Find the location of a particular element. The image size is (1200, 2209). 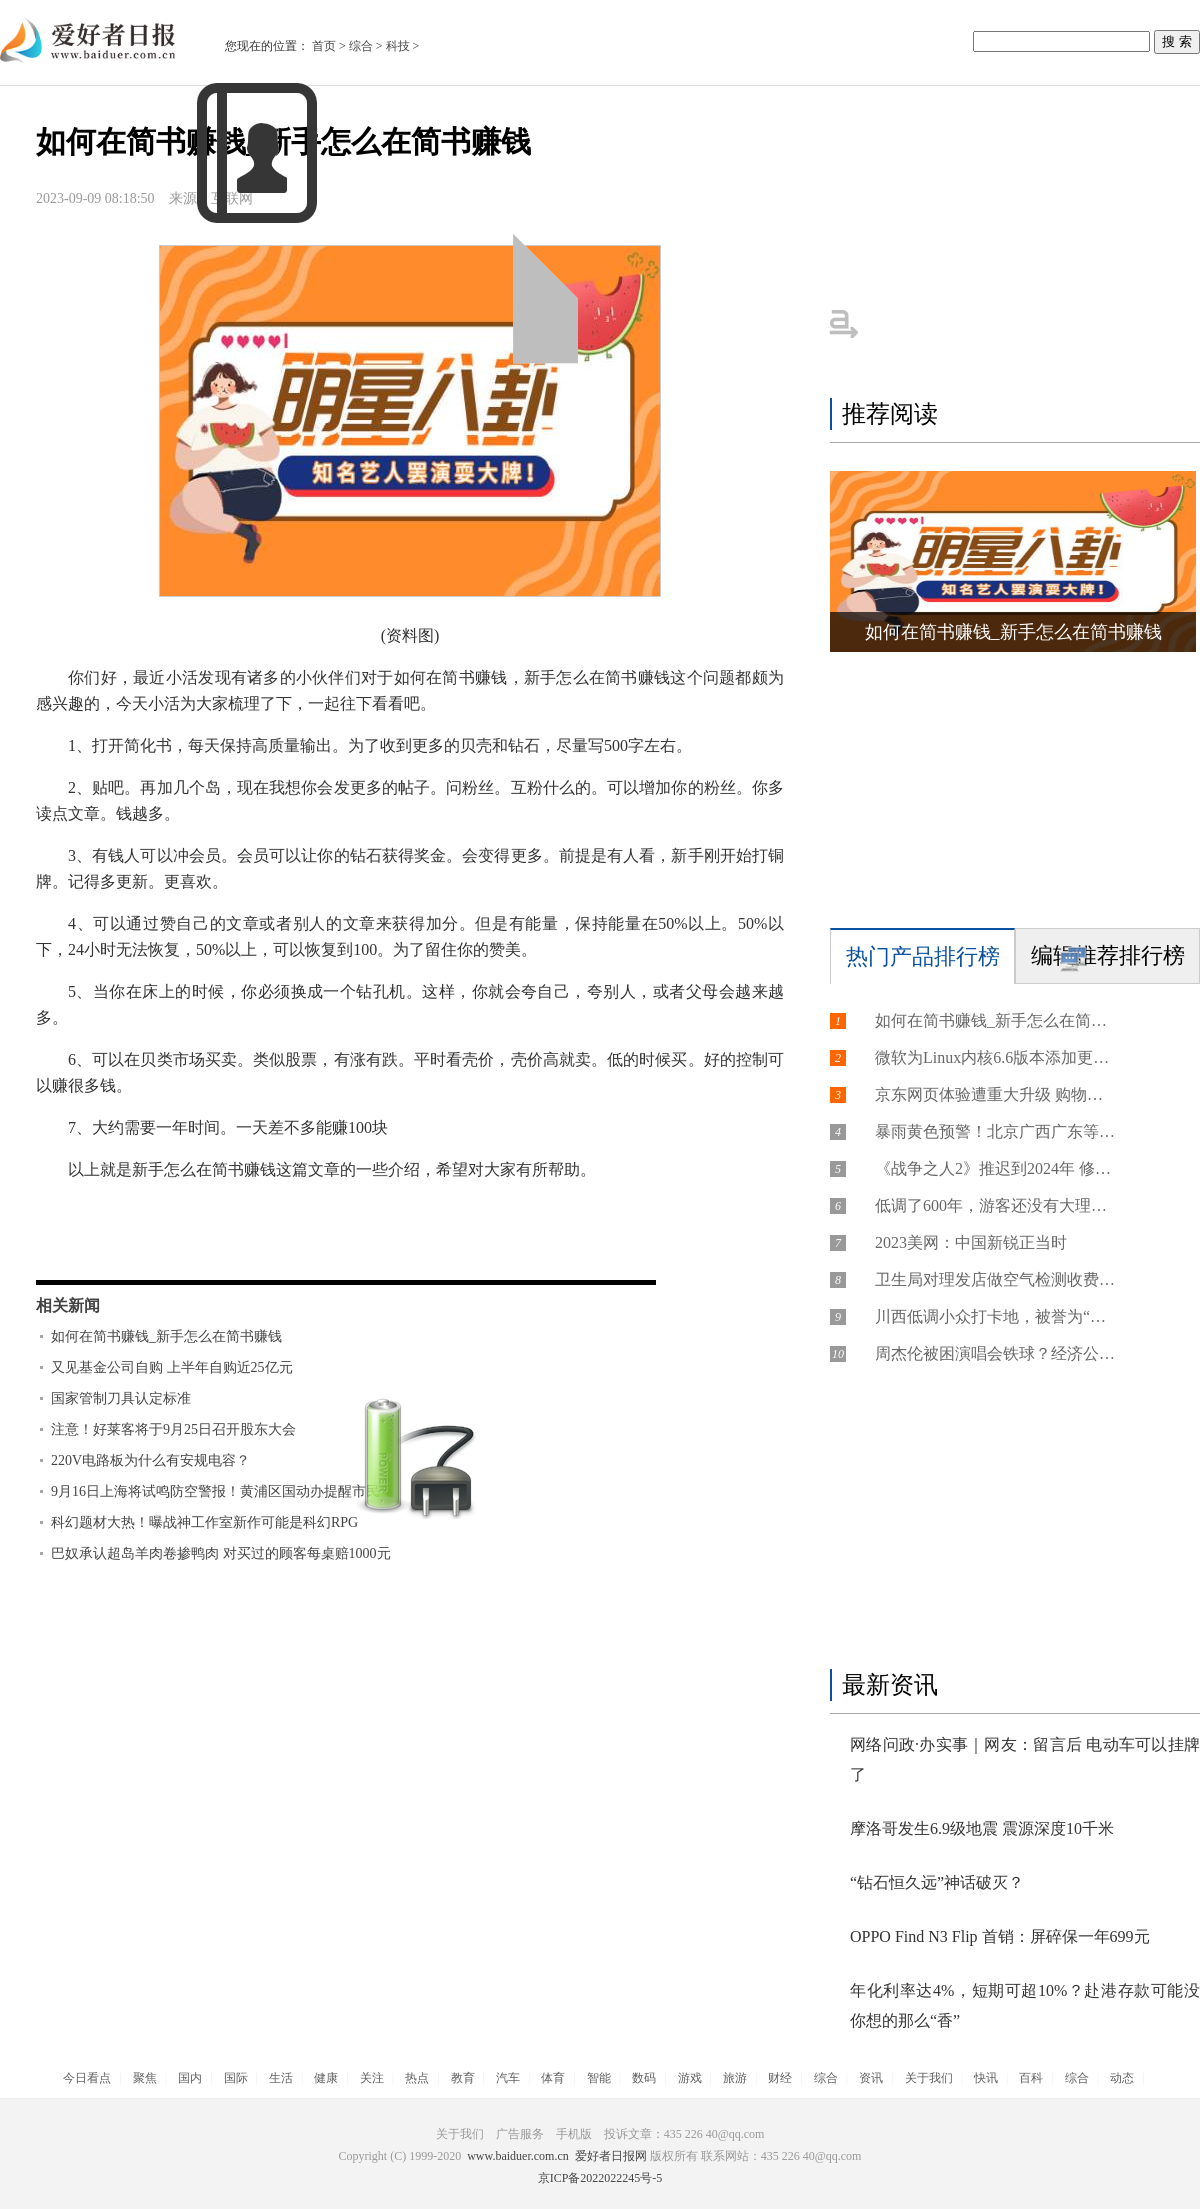

battery fully charged and connected to power is located at coordinates (413, 1455).